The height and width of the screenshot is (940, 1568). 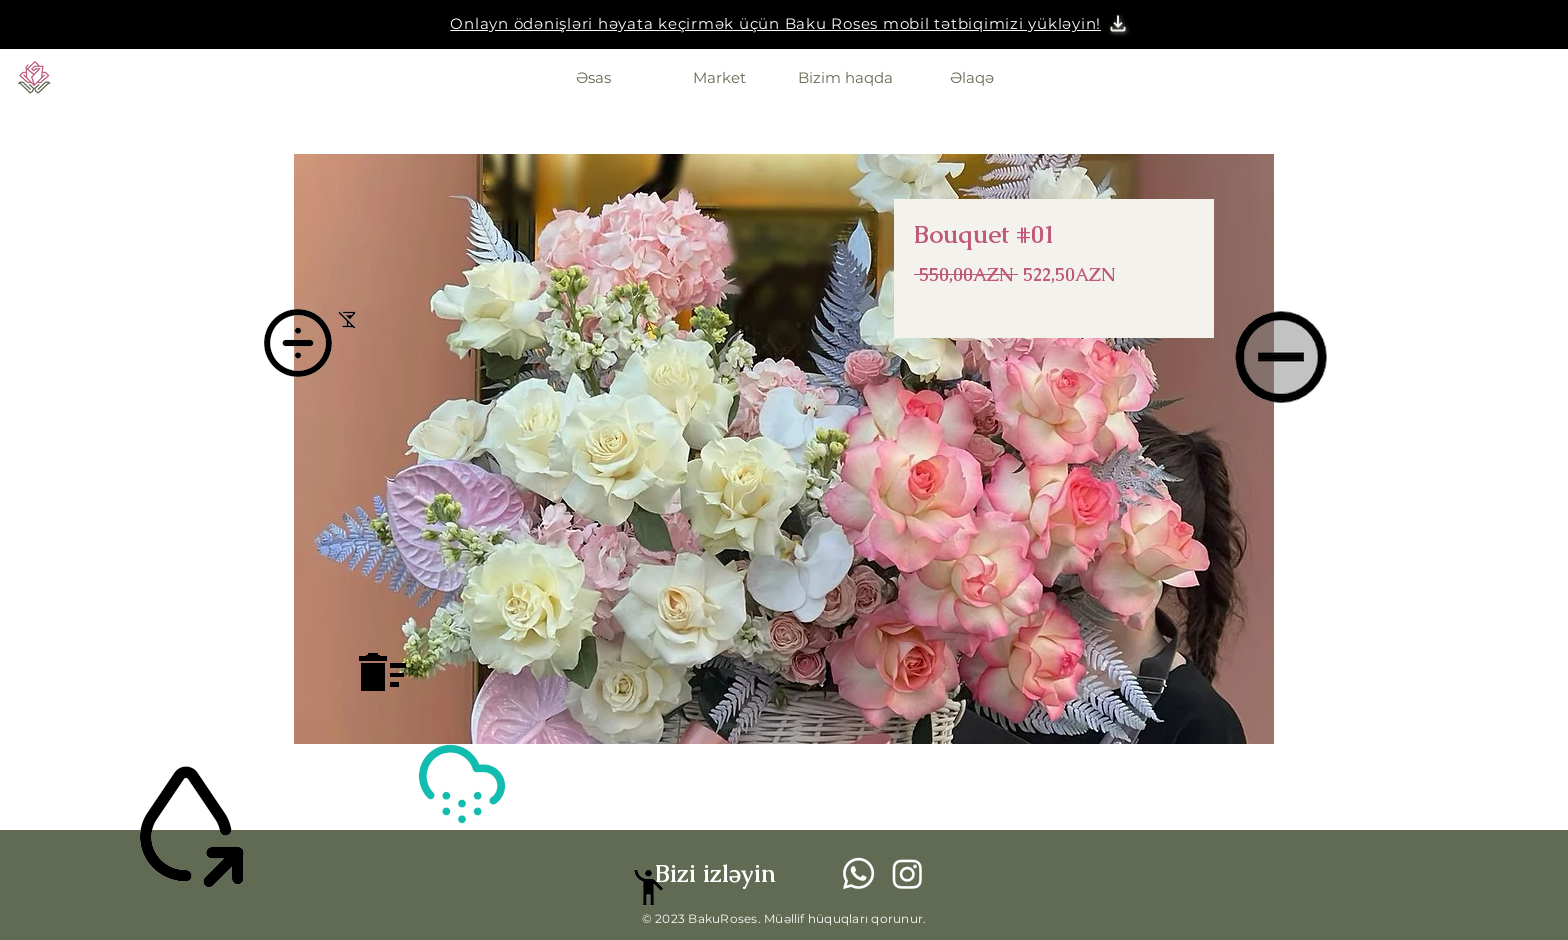 I want to click on delete all selected items, so click(x=382, y=672).